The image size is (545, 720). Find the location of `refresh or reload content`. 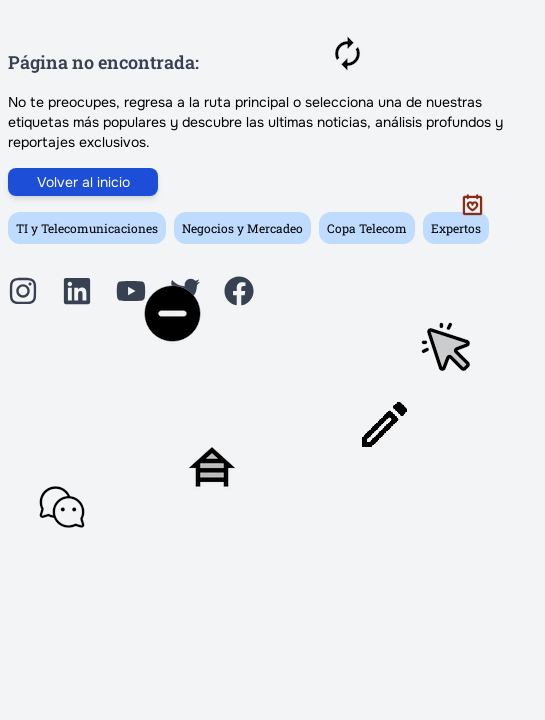

refresh or reload content is located at coordinates (347, 53).